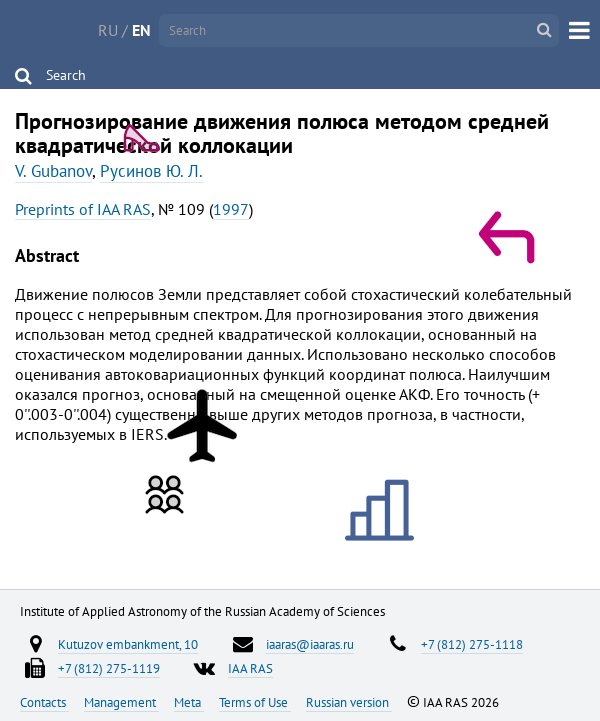 Image resolution: width=600 pixels, height=721 pixels. I want to click on view analytics or statistics, so click(379, 511).